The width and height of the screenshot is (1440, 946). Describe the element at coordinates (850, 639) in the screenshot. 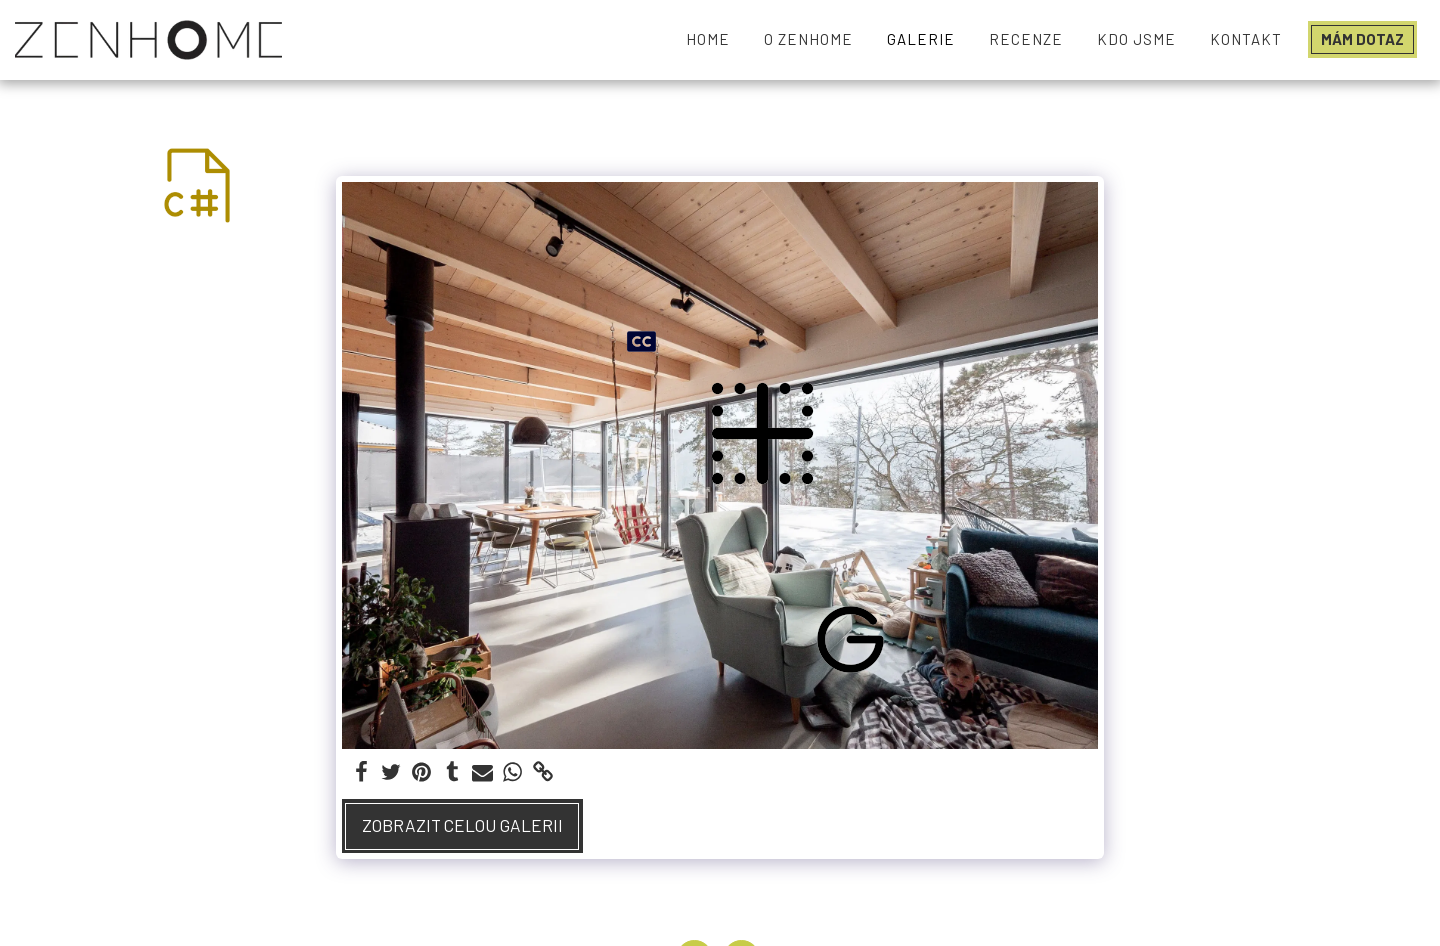

I see `sign in with Google` at that location.